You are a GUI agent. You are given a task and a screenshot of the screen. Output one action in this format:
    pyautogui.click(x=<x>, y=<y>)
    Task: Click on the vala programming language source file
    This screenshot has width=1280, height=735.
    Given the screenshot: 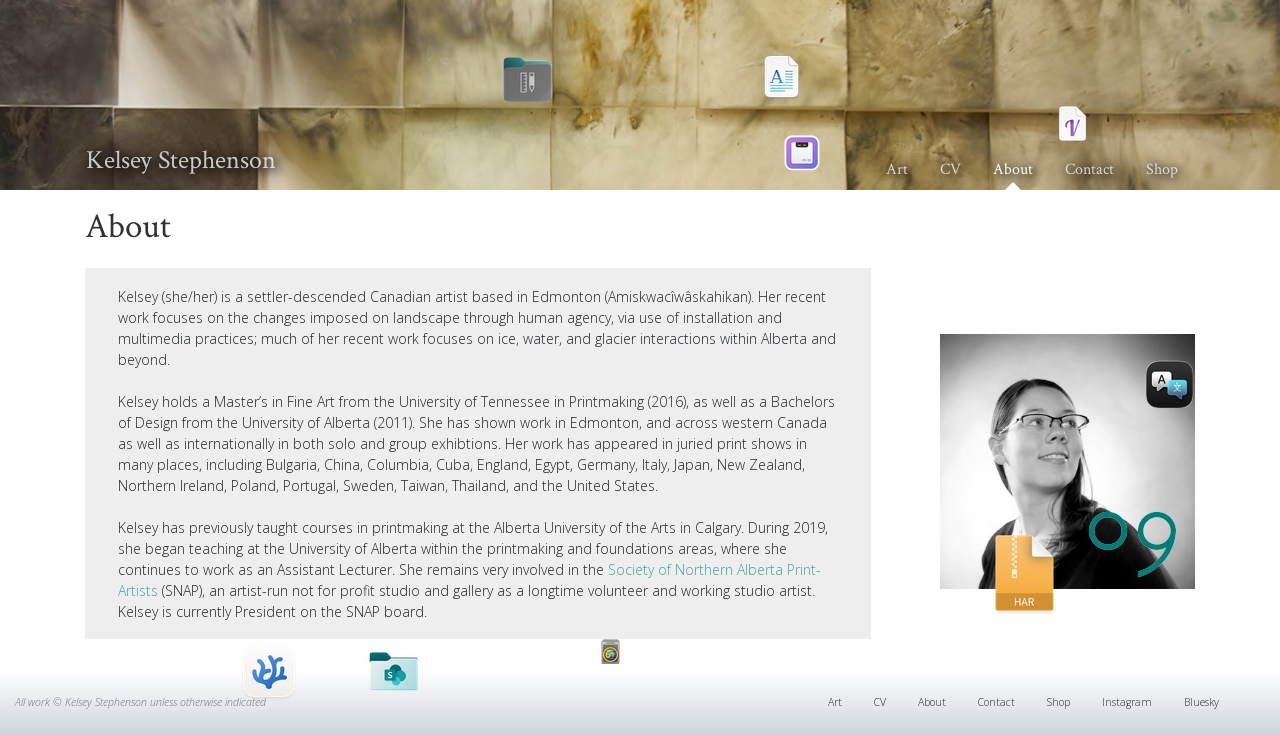 What is the action you would take?
    pyautogui.click(x=1072, y=123)
    